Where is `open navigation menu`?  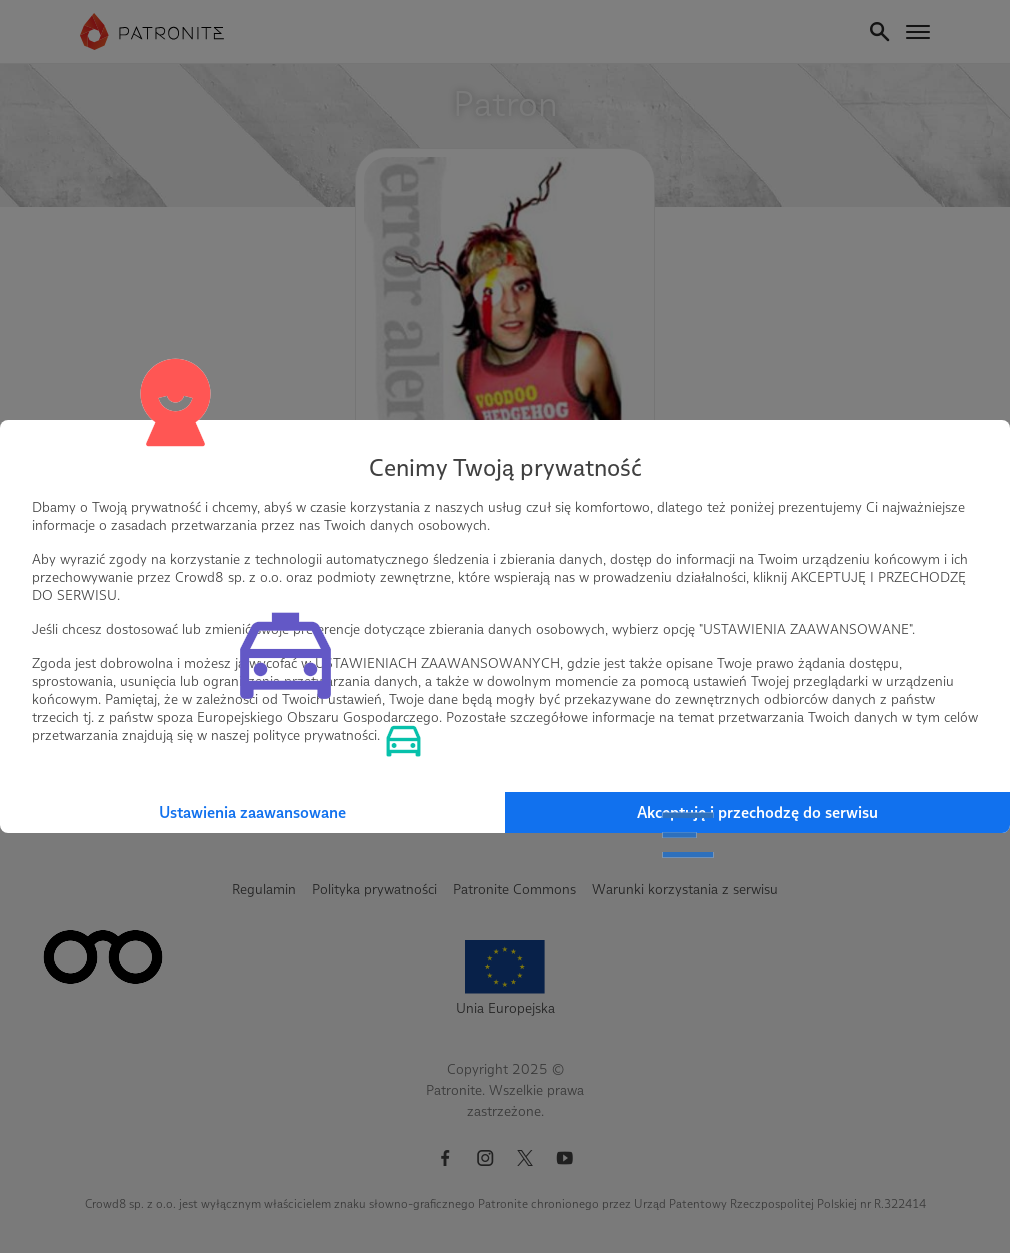 open navigation menu is located at coordinates (688, 835).